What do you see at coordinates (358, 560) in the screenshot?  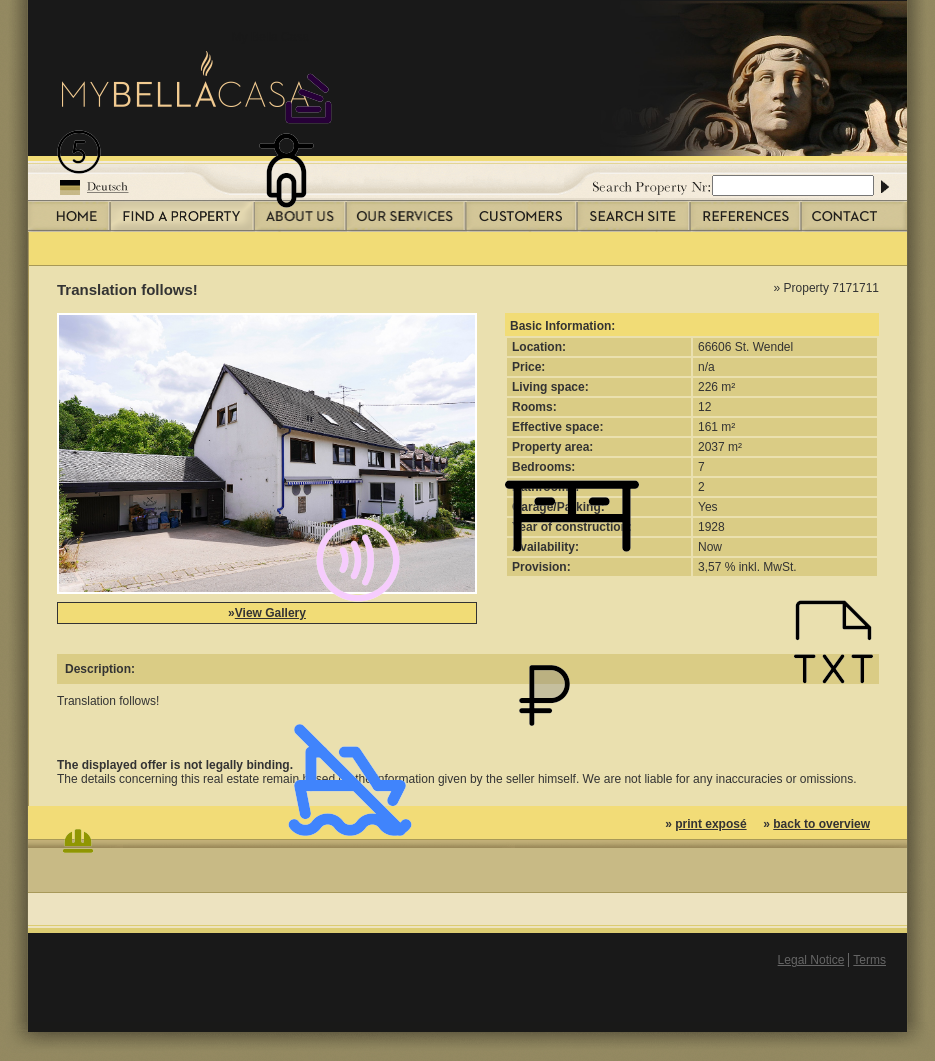 I see `tap to pay with contactless payment` at bounding box center [358, 560].